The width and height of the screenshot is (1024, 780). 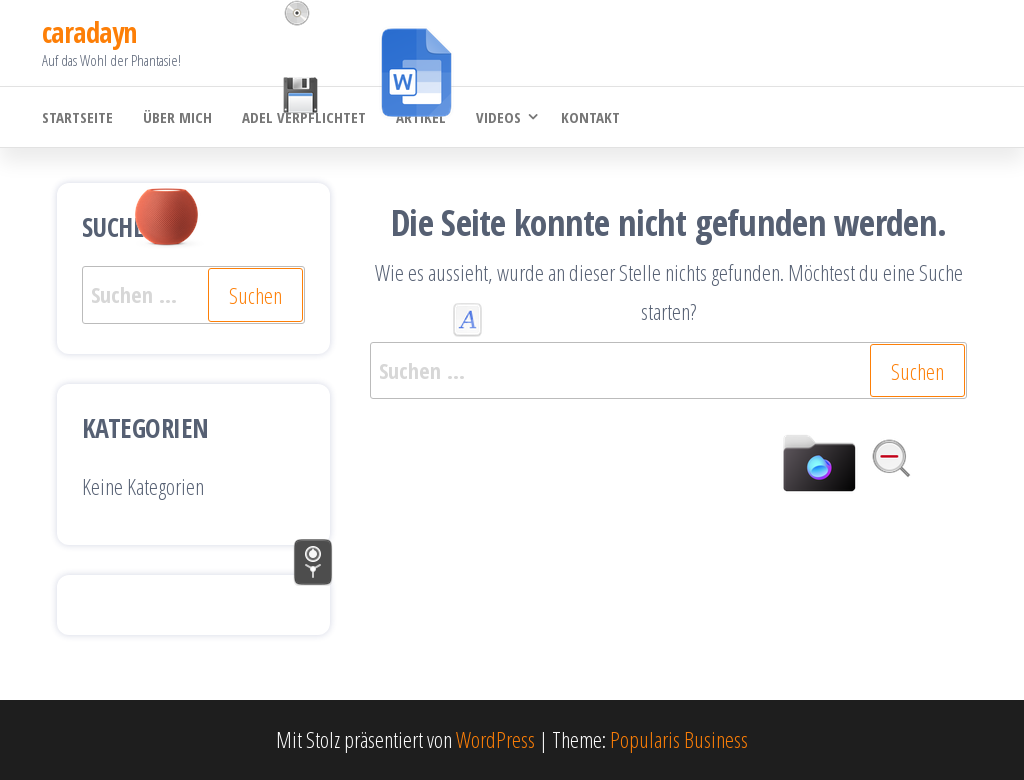 I want to click on indicates a rewritable DVD disc drive, so click(x=297, y=13).